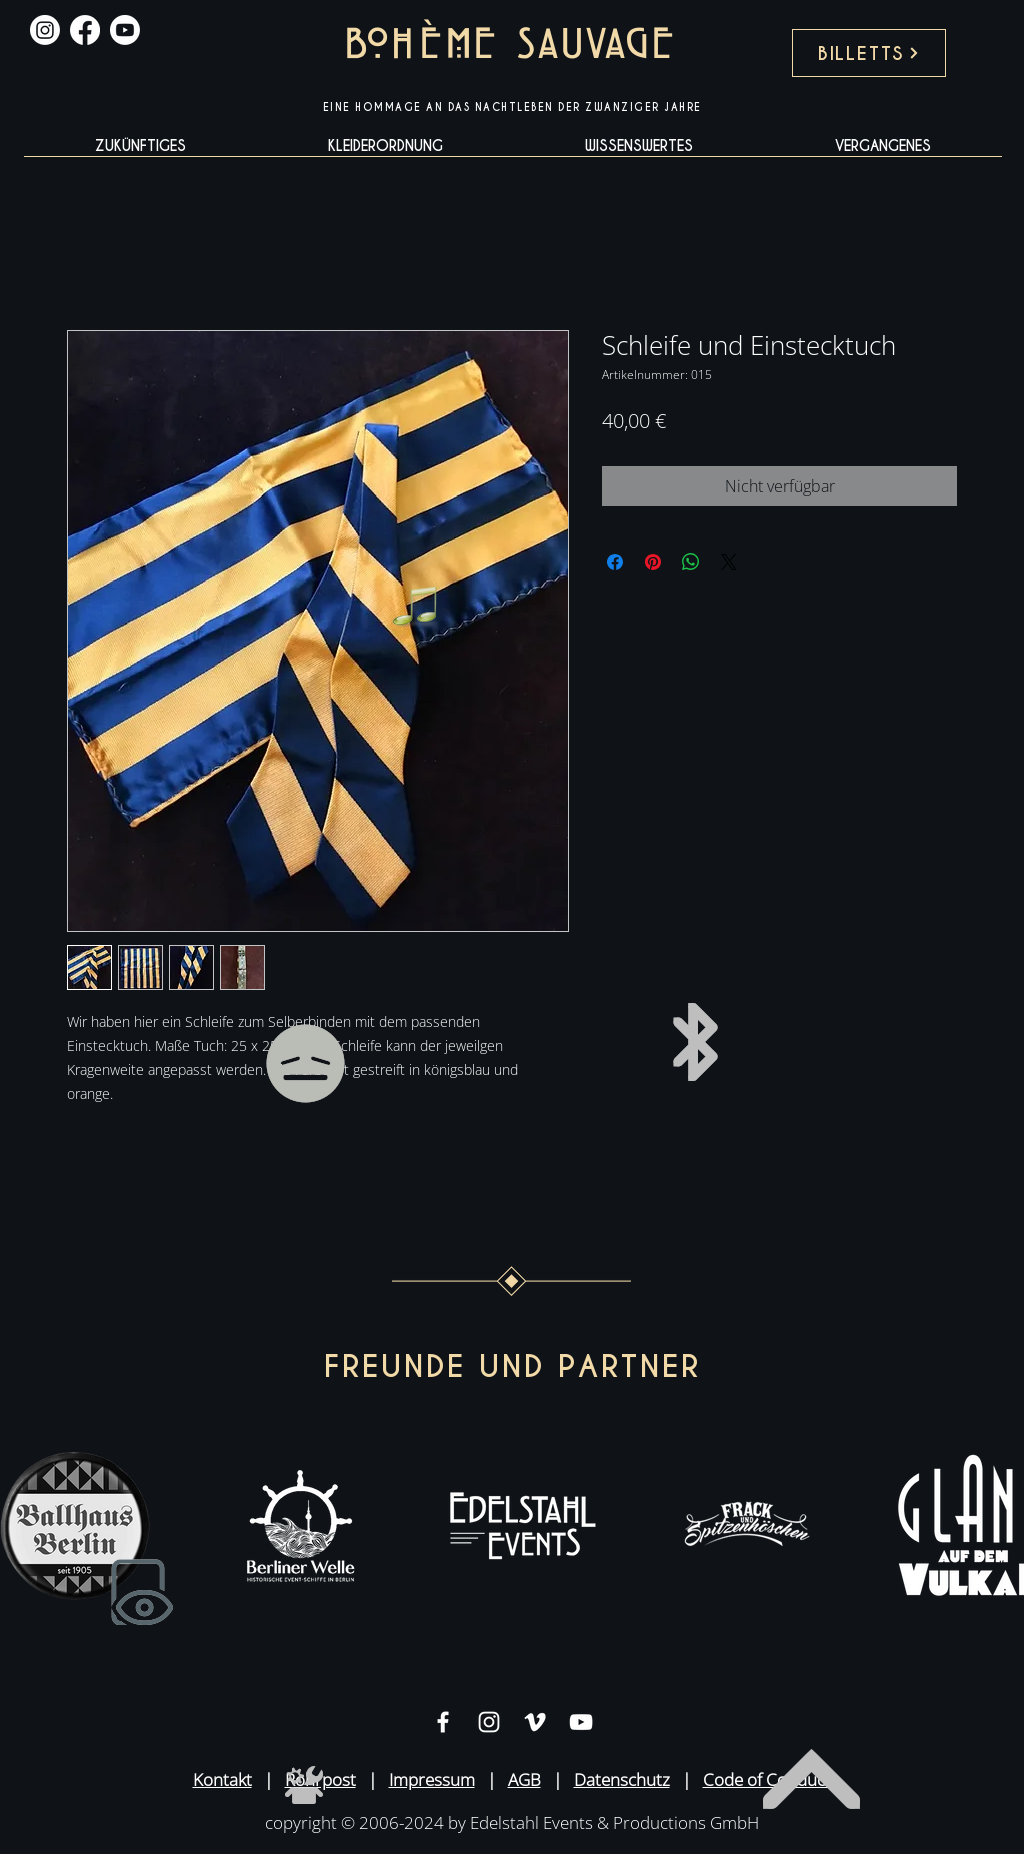  Describe the element at coordinates (698, 1042) in the screenshot. I see `toggle bluetooth connectivity on or off` at that location.